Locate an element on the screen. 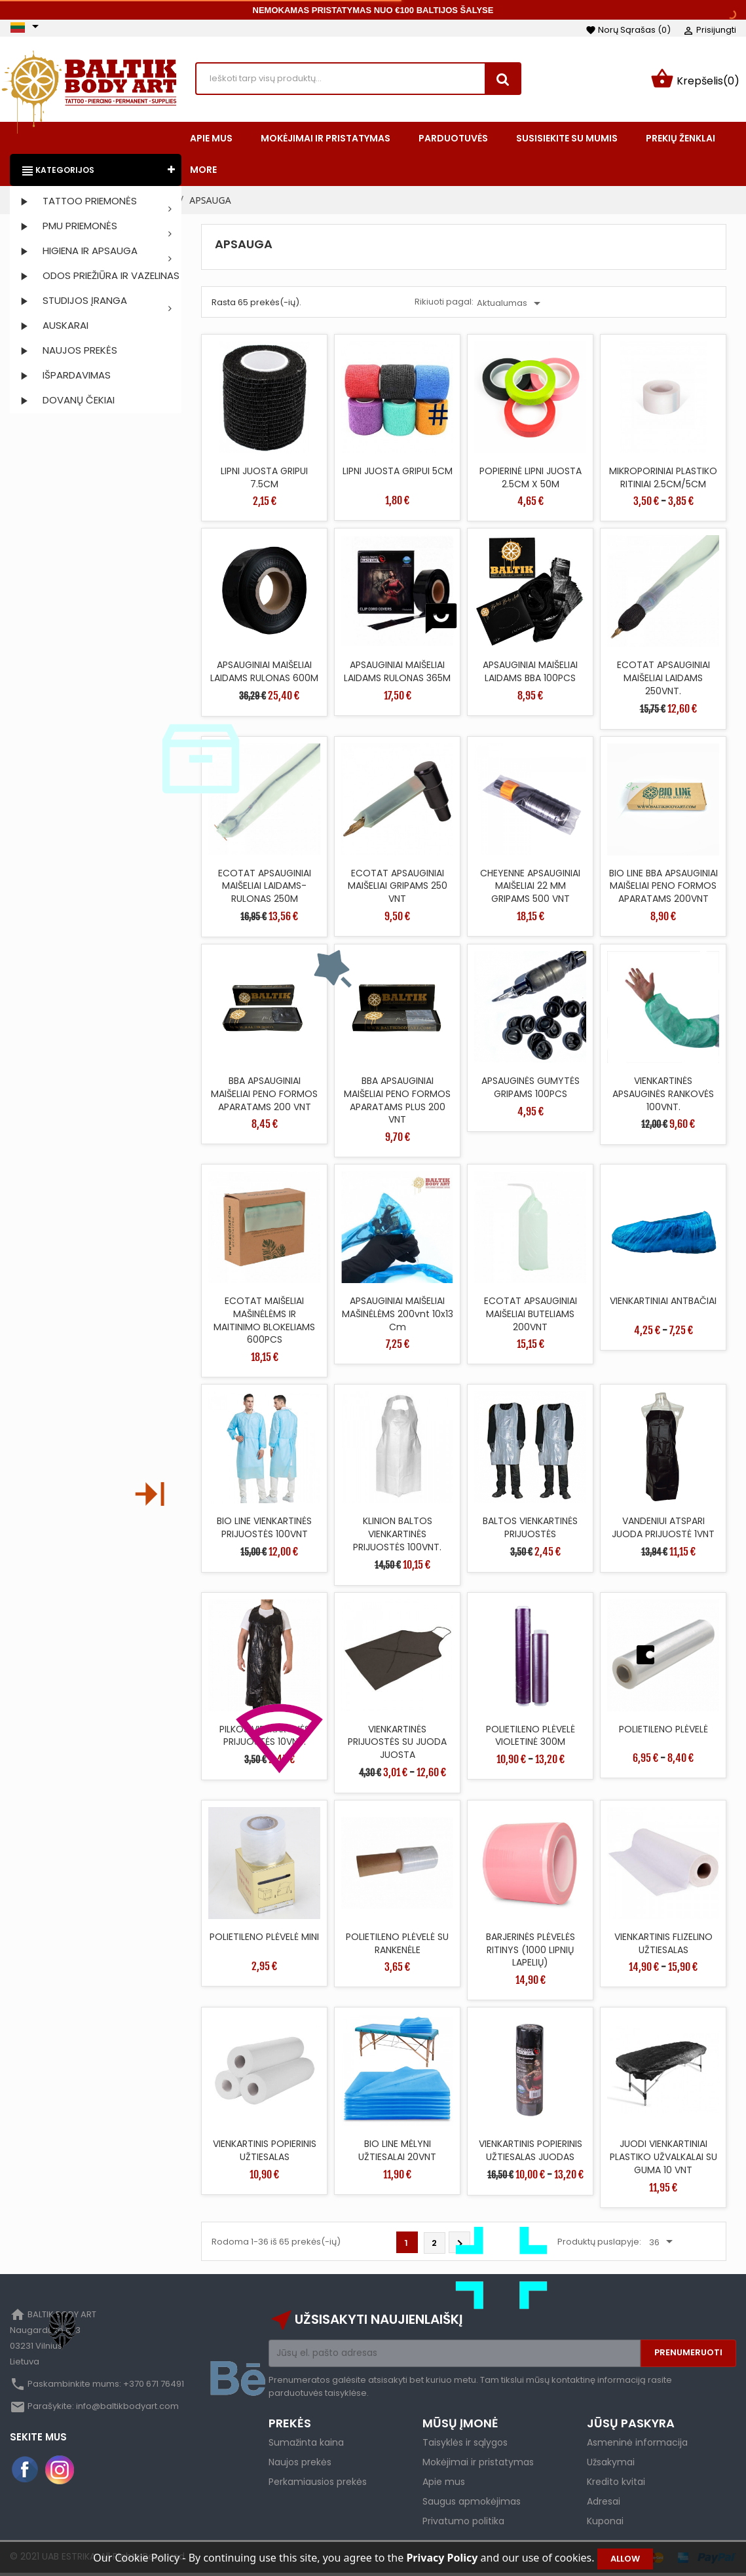  indicates moderate wifi signal strength is located at coordinates (279, 1738).